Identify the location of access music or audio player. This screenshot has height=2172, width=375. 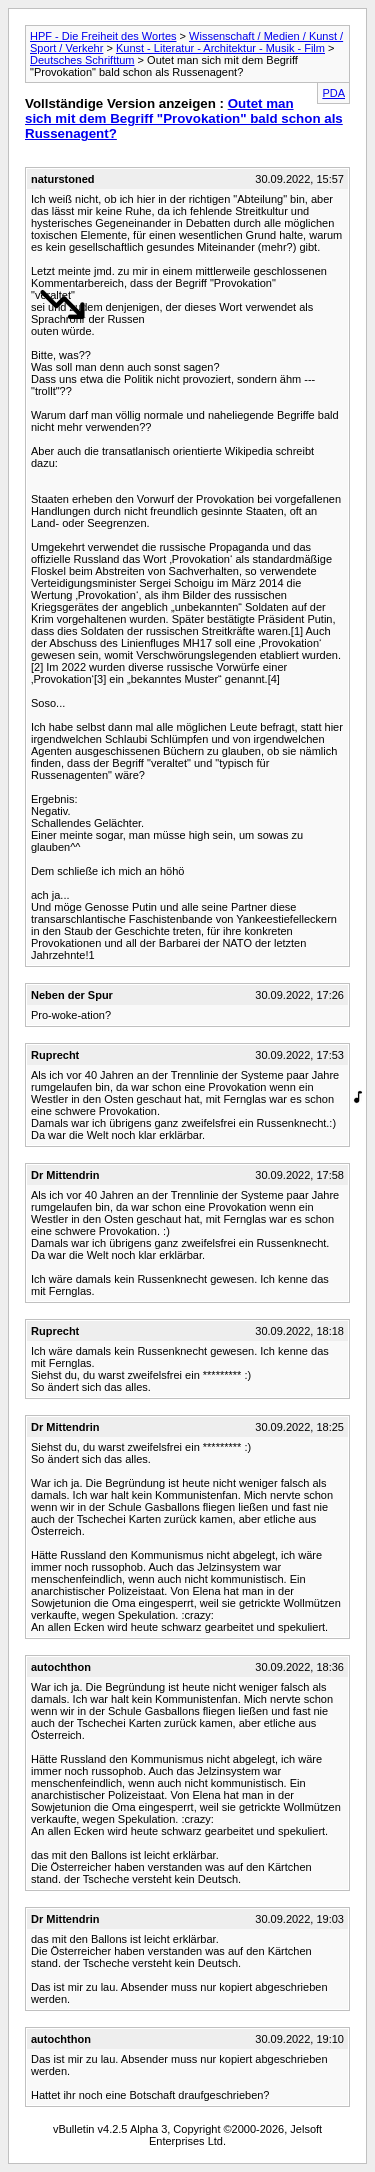
(358, 1097).